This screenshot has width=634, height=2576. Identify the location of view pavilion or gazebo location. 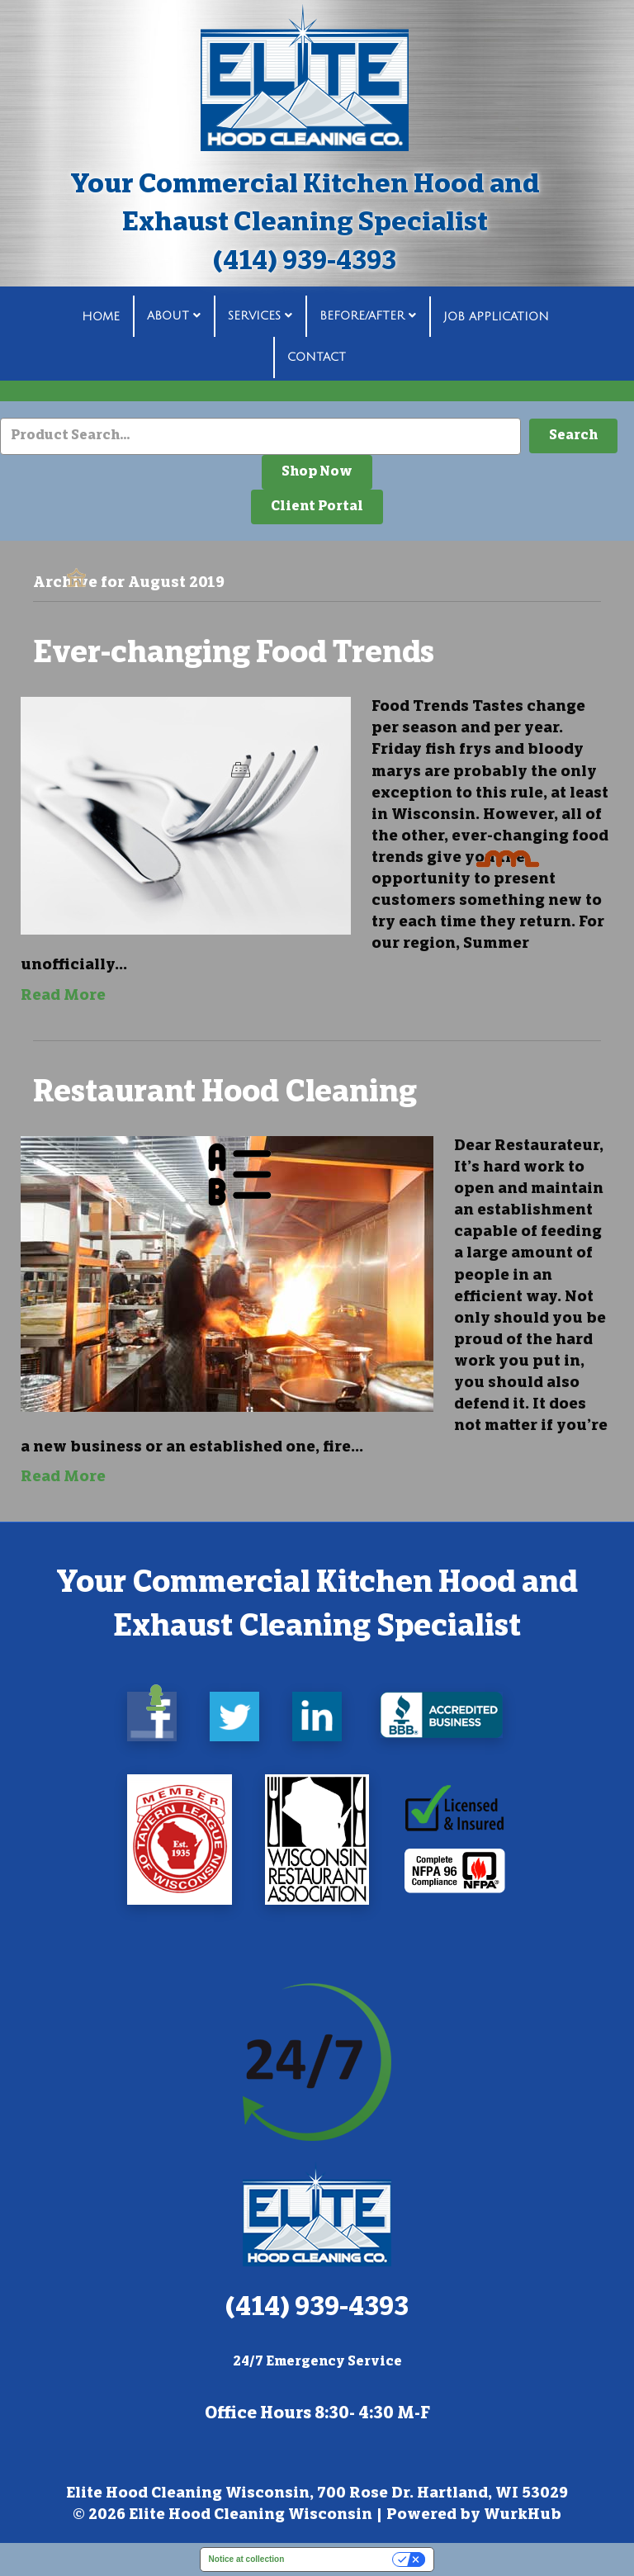
(76, 577).